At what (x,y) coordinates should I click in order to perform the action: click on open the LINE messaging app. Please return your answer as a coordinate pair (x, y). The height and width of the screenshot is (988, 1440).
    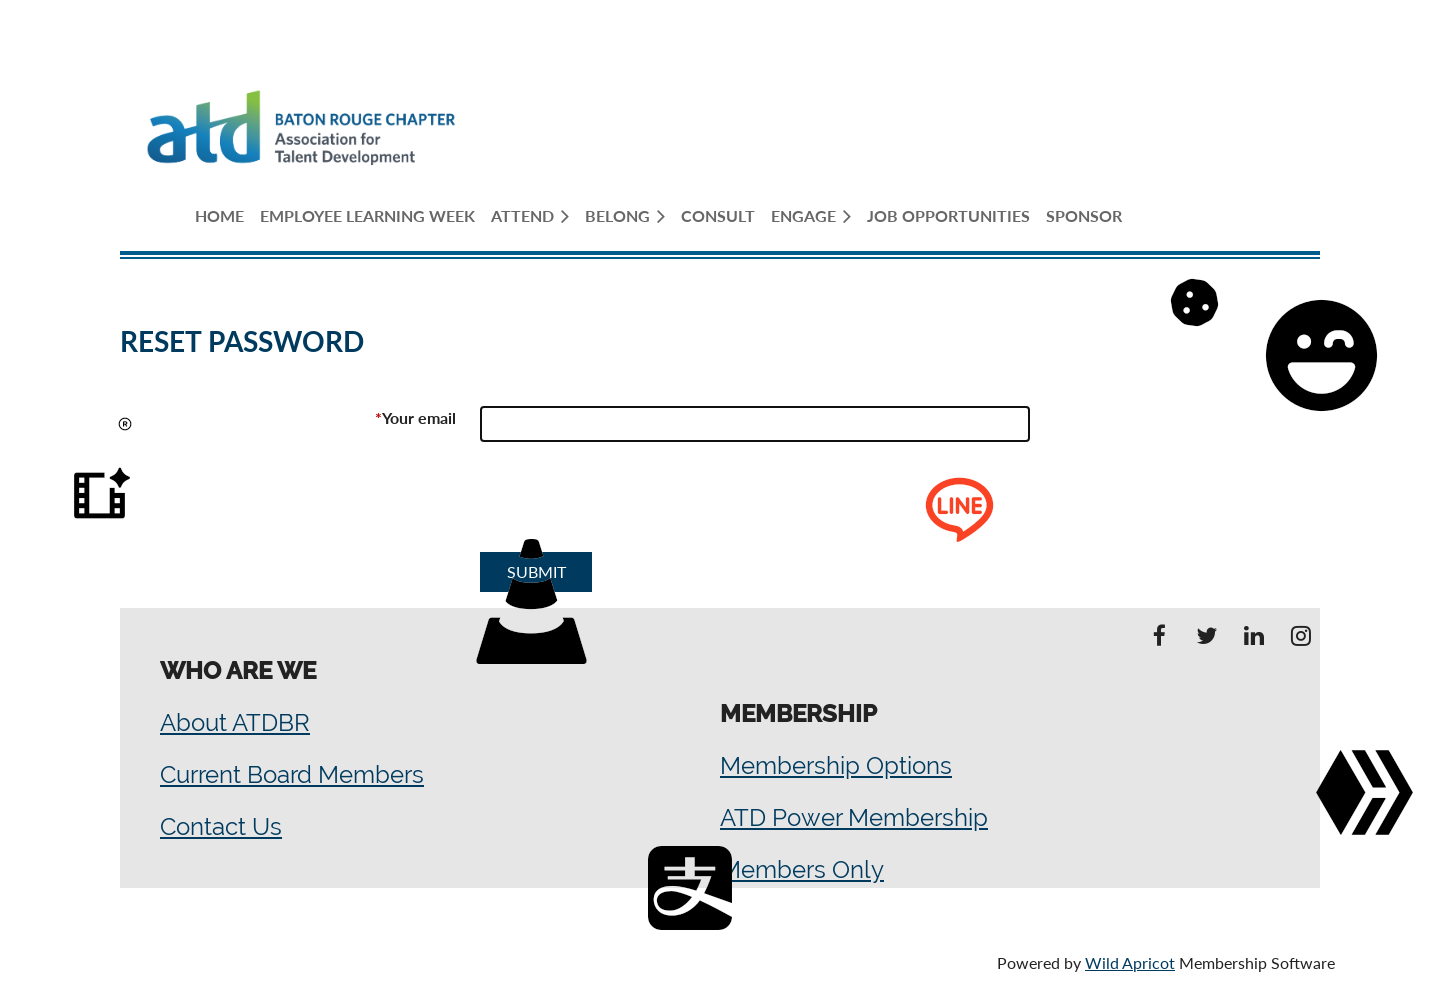
    Looking at the image, I should click on (959, 509).